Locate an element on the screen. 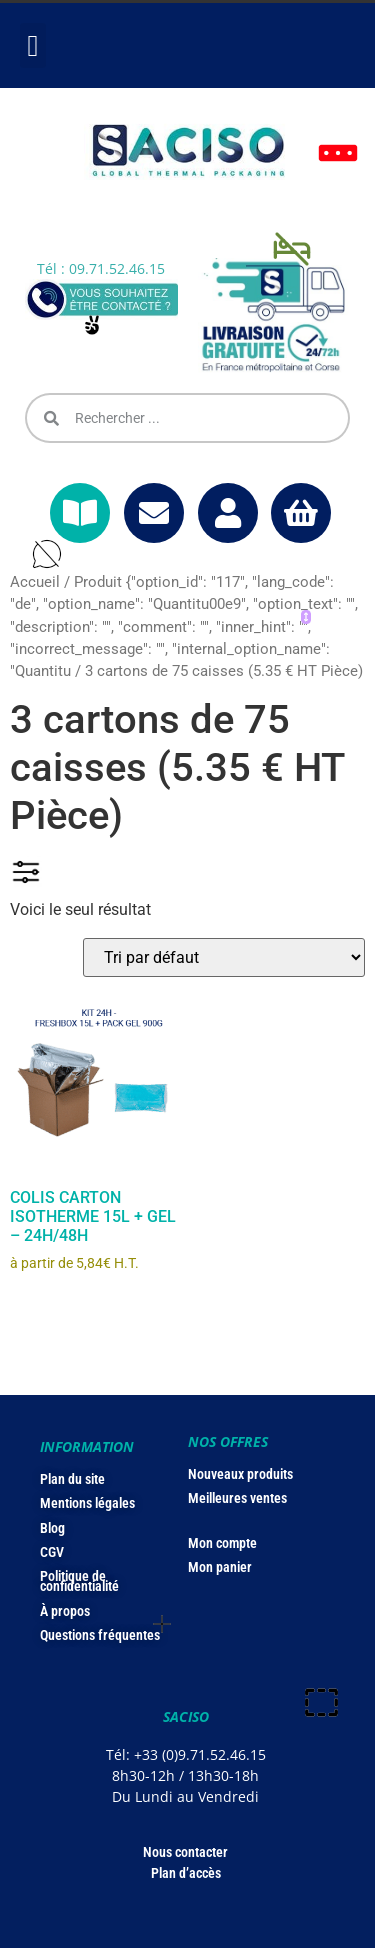  no sleeping accommodations available is located at coordinates (292, 249).